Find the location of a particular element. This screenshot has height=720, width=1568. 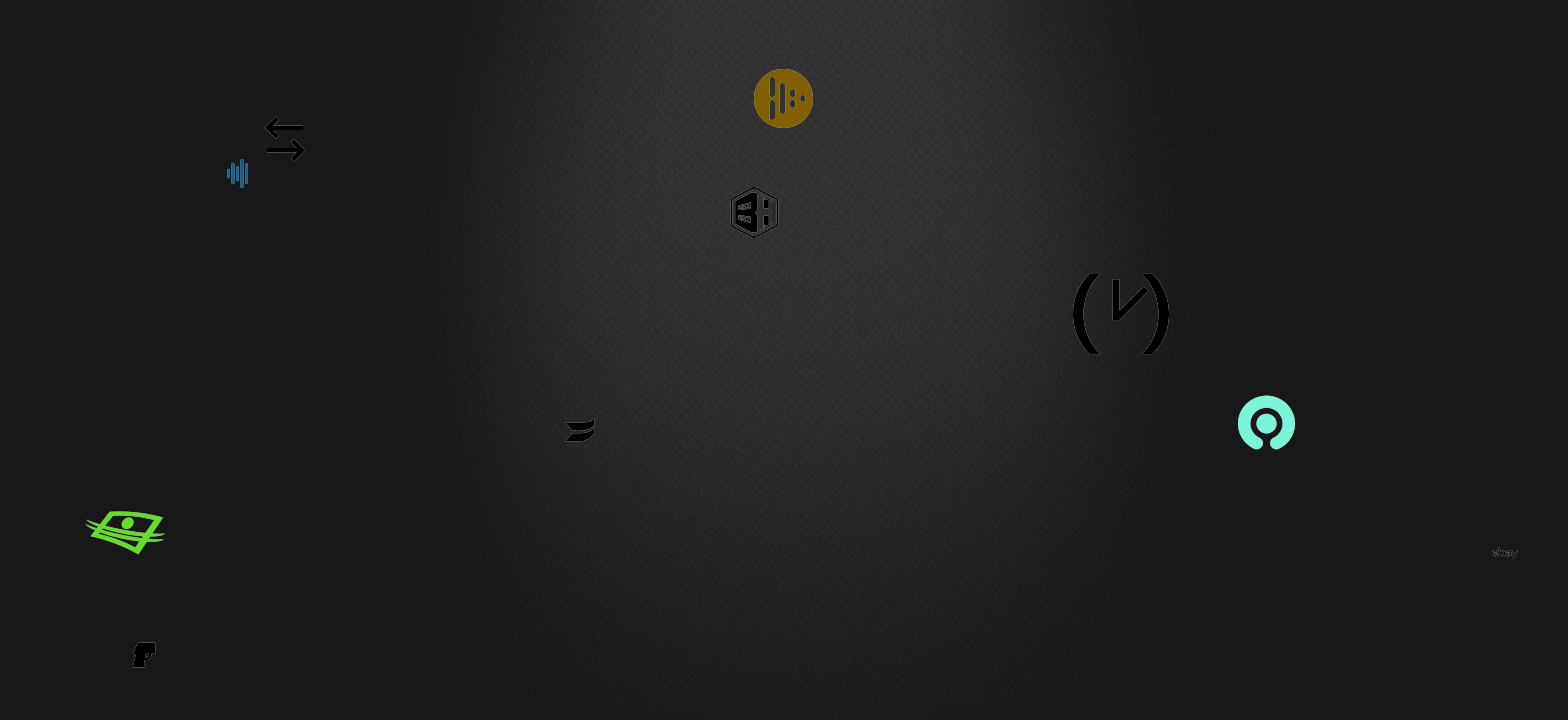

check body temperature is located at coordinates (144, 655).